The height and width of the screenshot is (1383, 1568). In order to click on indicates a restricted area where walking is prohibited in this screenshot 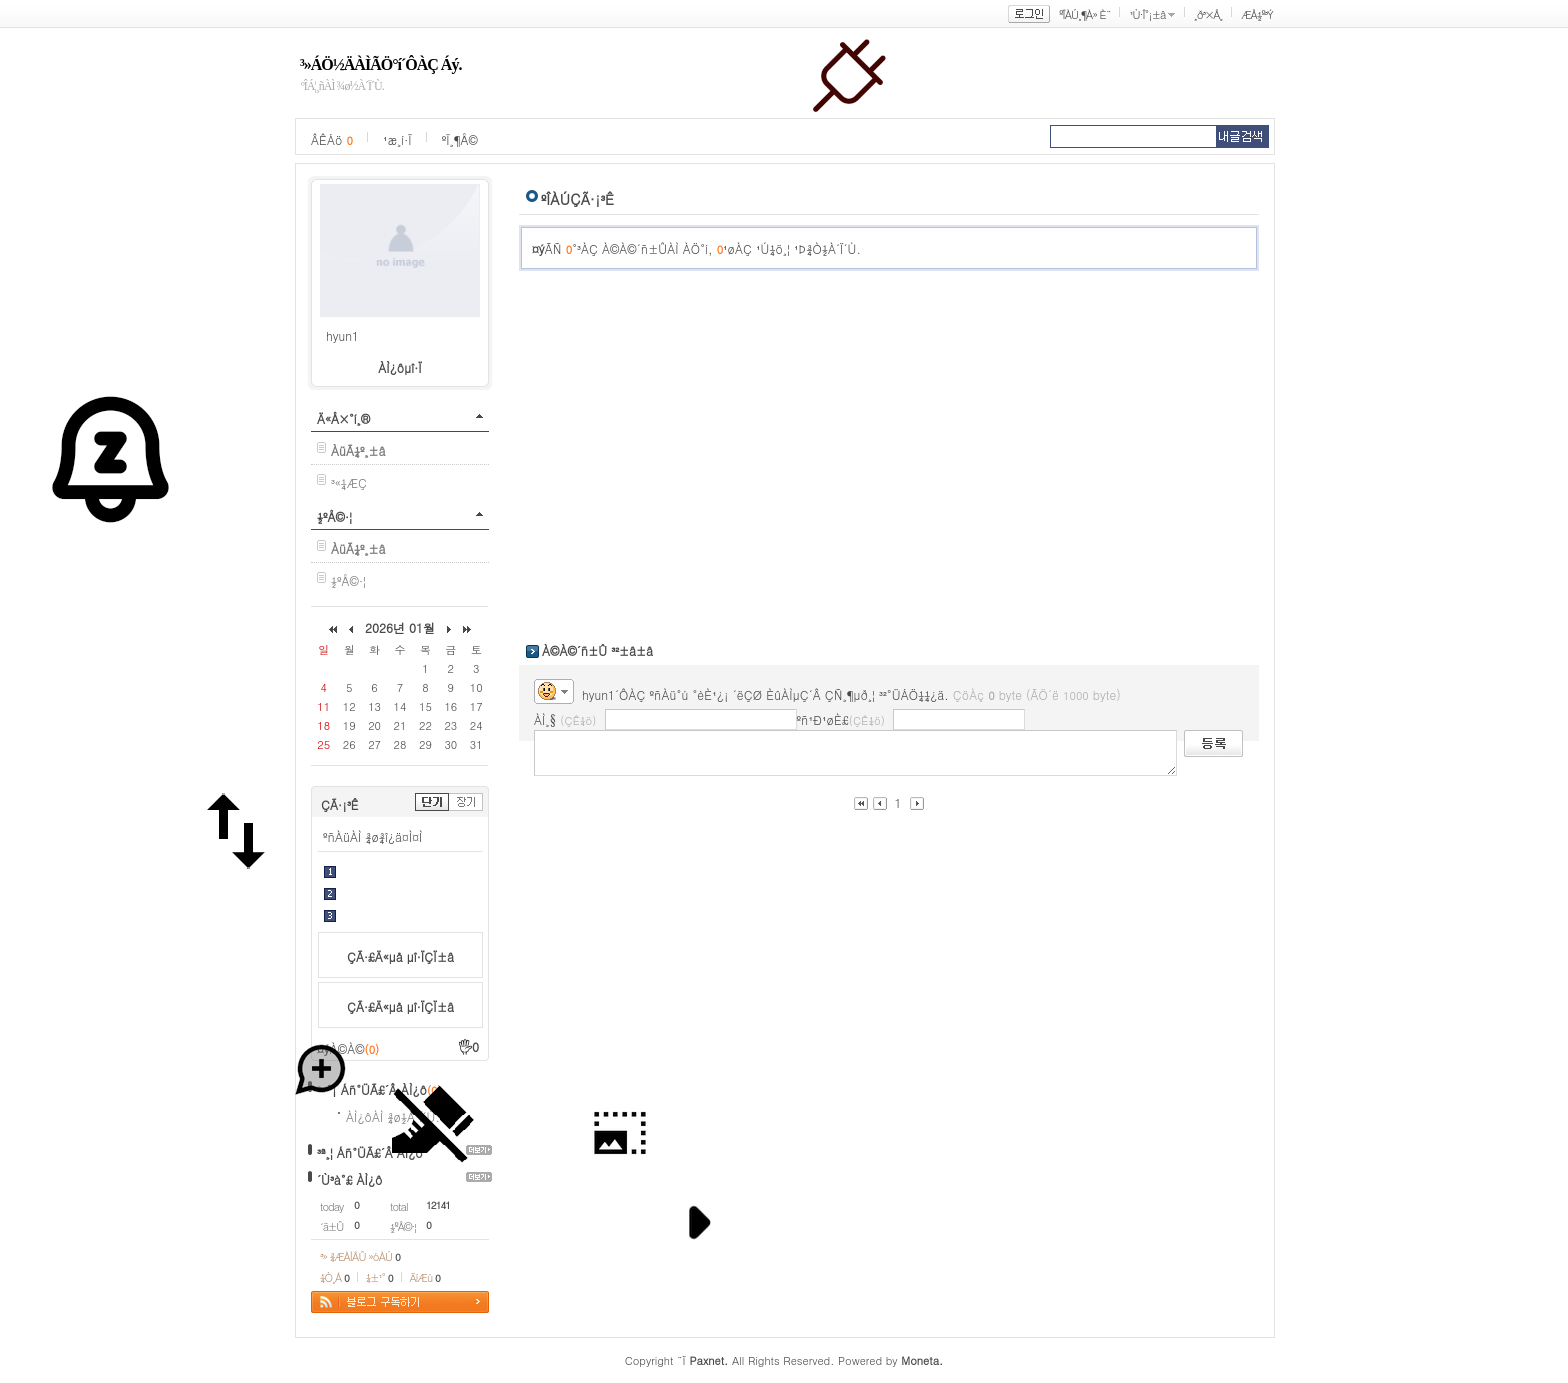, I will do `click(433, 1123)`.